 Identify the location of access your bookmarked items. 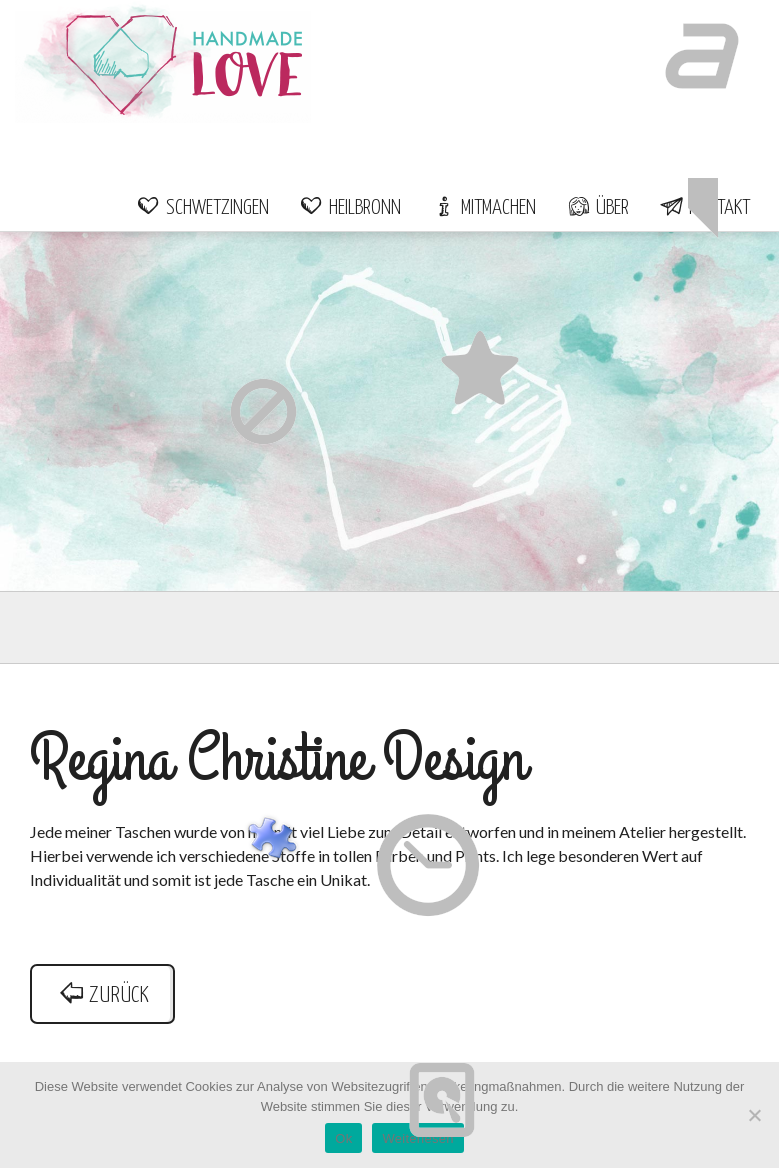
(480, 371).